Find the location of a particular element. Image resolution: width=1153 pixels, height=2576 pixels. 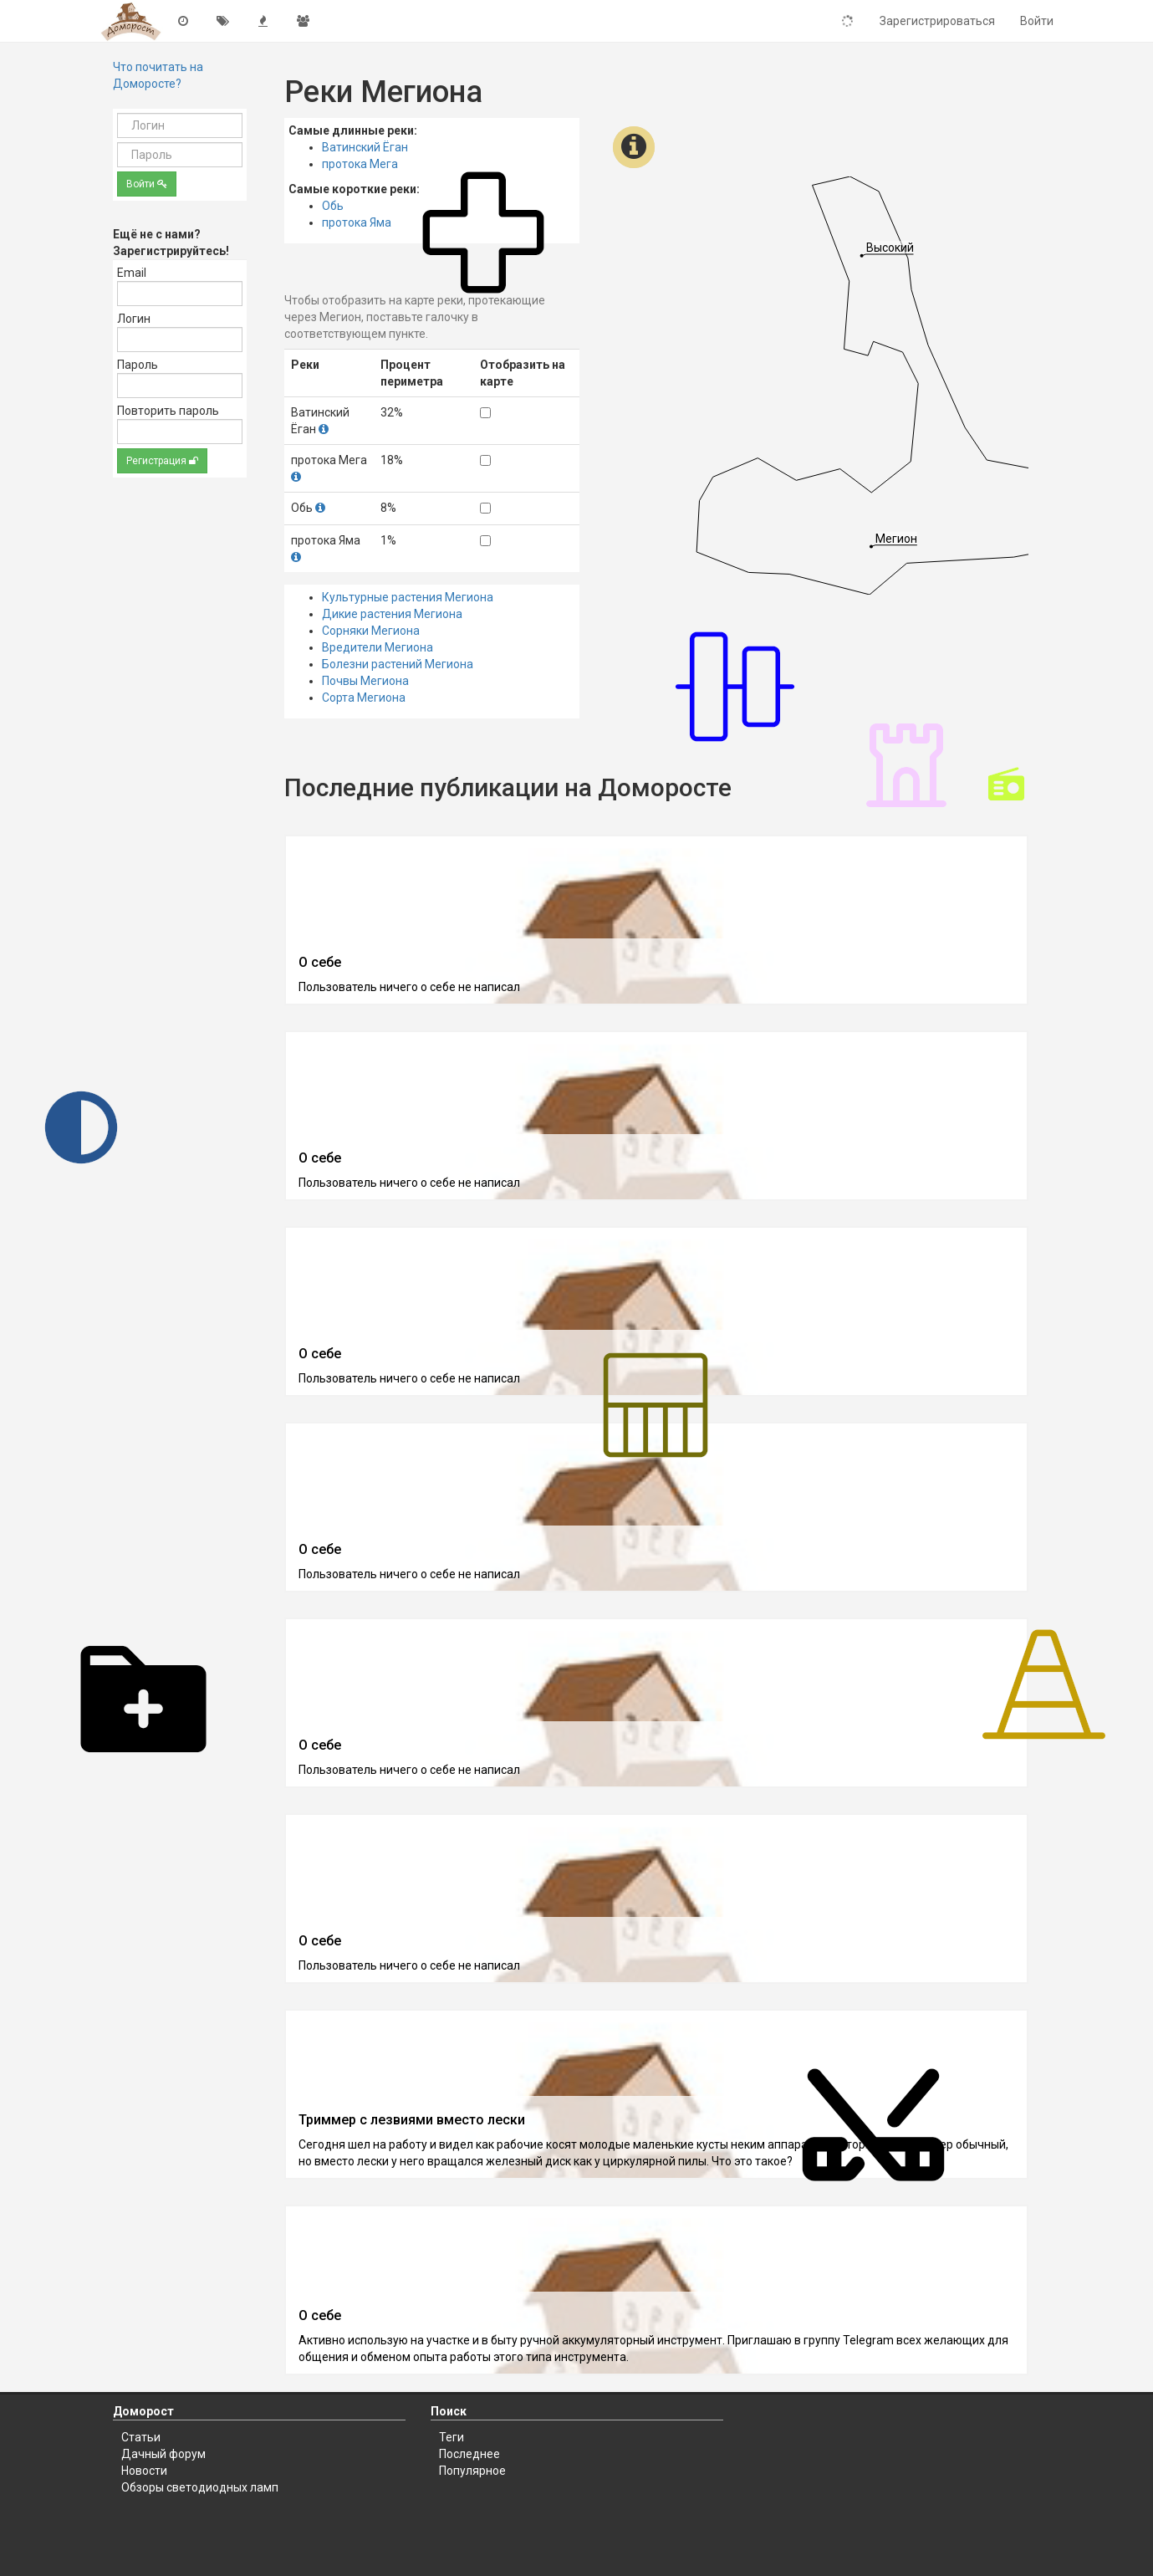

access health or medical features is located at coordinates (483, 233).